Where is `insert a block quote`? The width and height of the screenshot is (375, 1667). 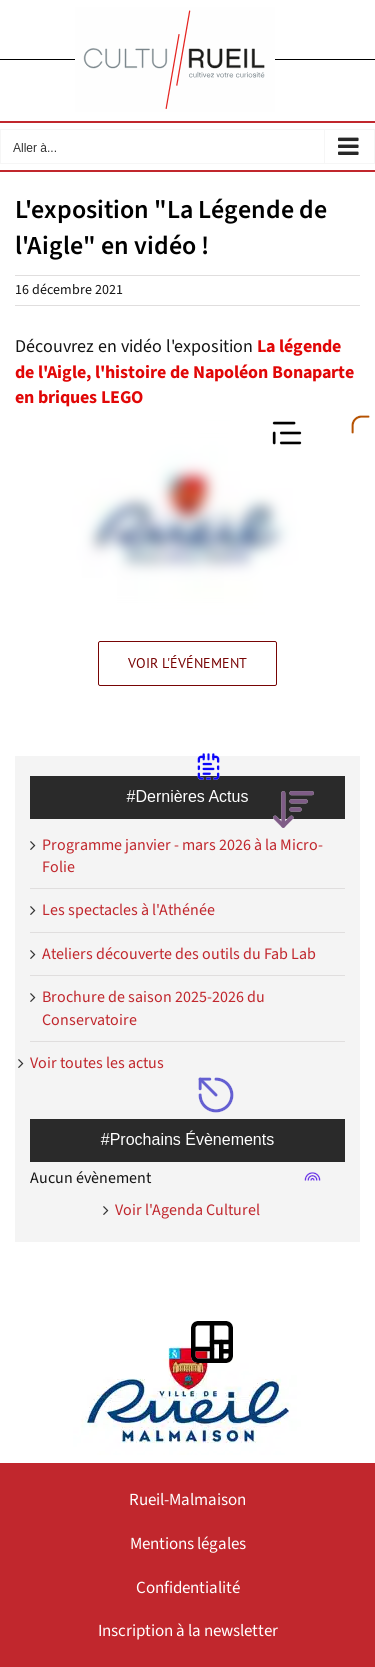 insert a block quote is located at coordinates (287, 433).